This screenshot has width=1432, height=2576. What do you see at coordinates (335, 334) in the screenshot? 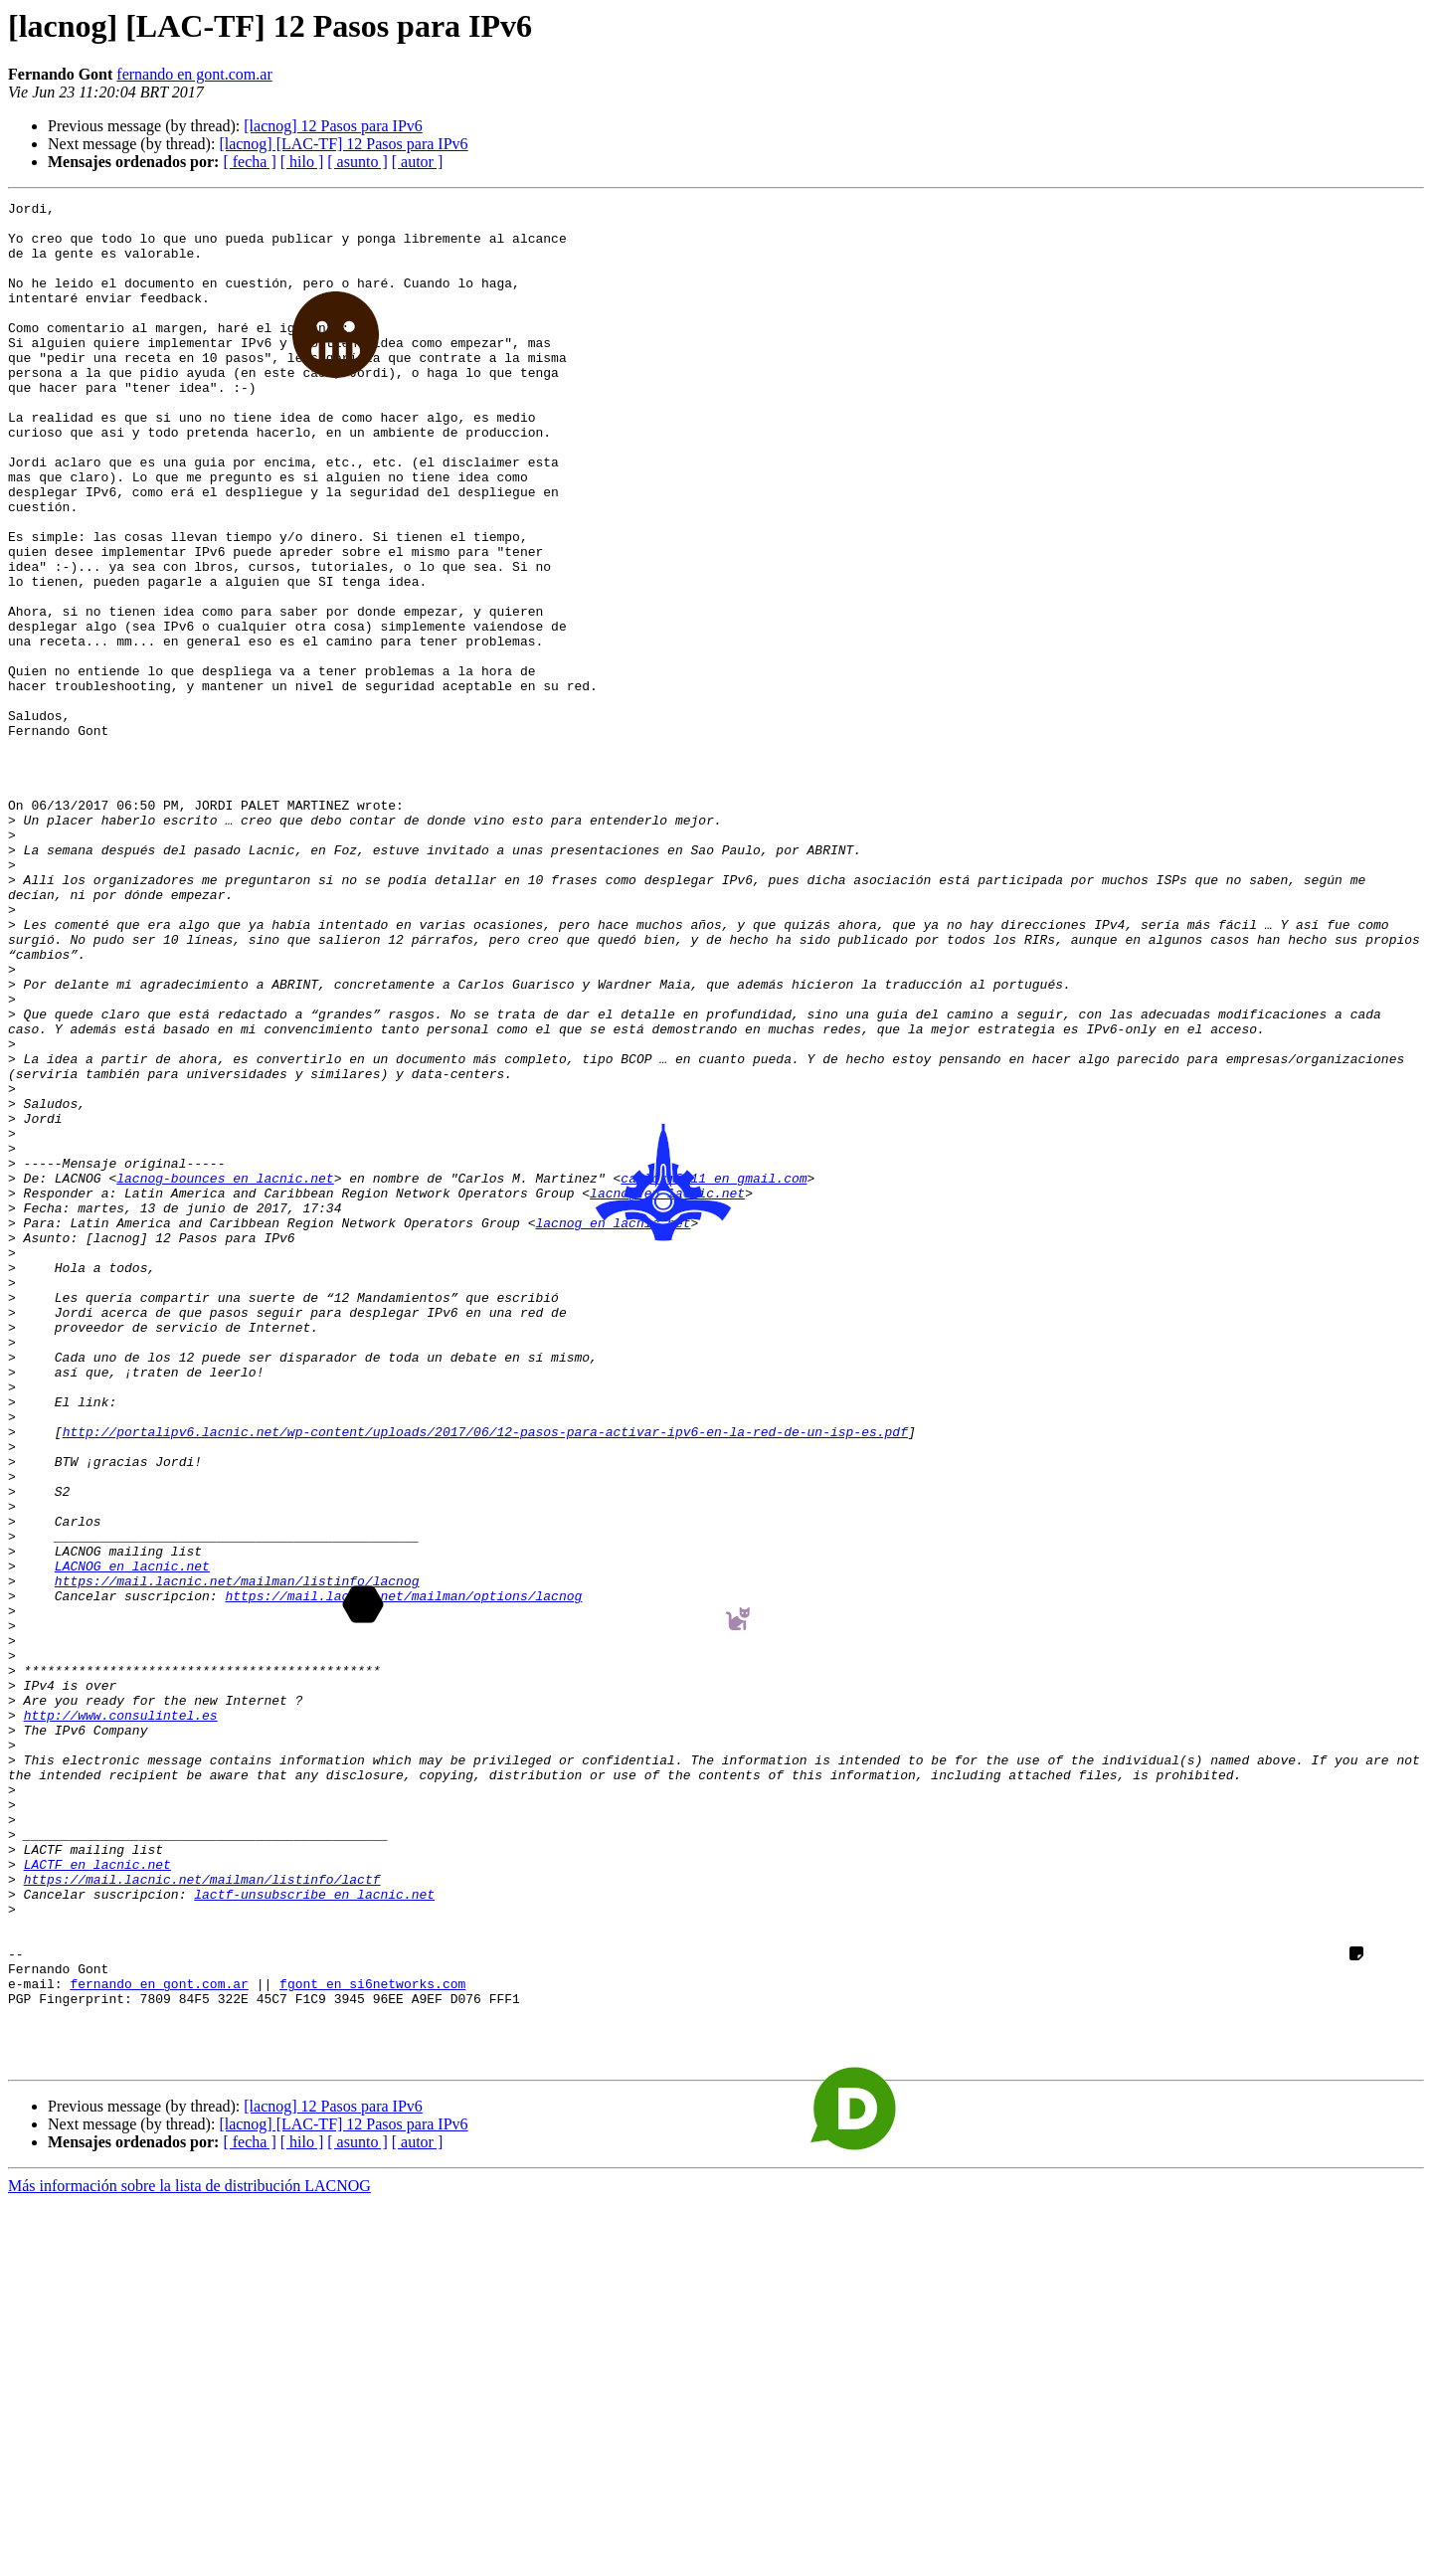
I see `indicates an awkward or uncomfortable situation` at bounding box center [335, 334].